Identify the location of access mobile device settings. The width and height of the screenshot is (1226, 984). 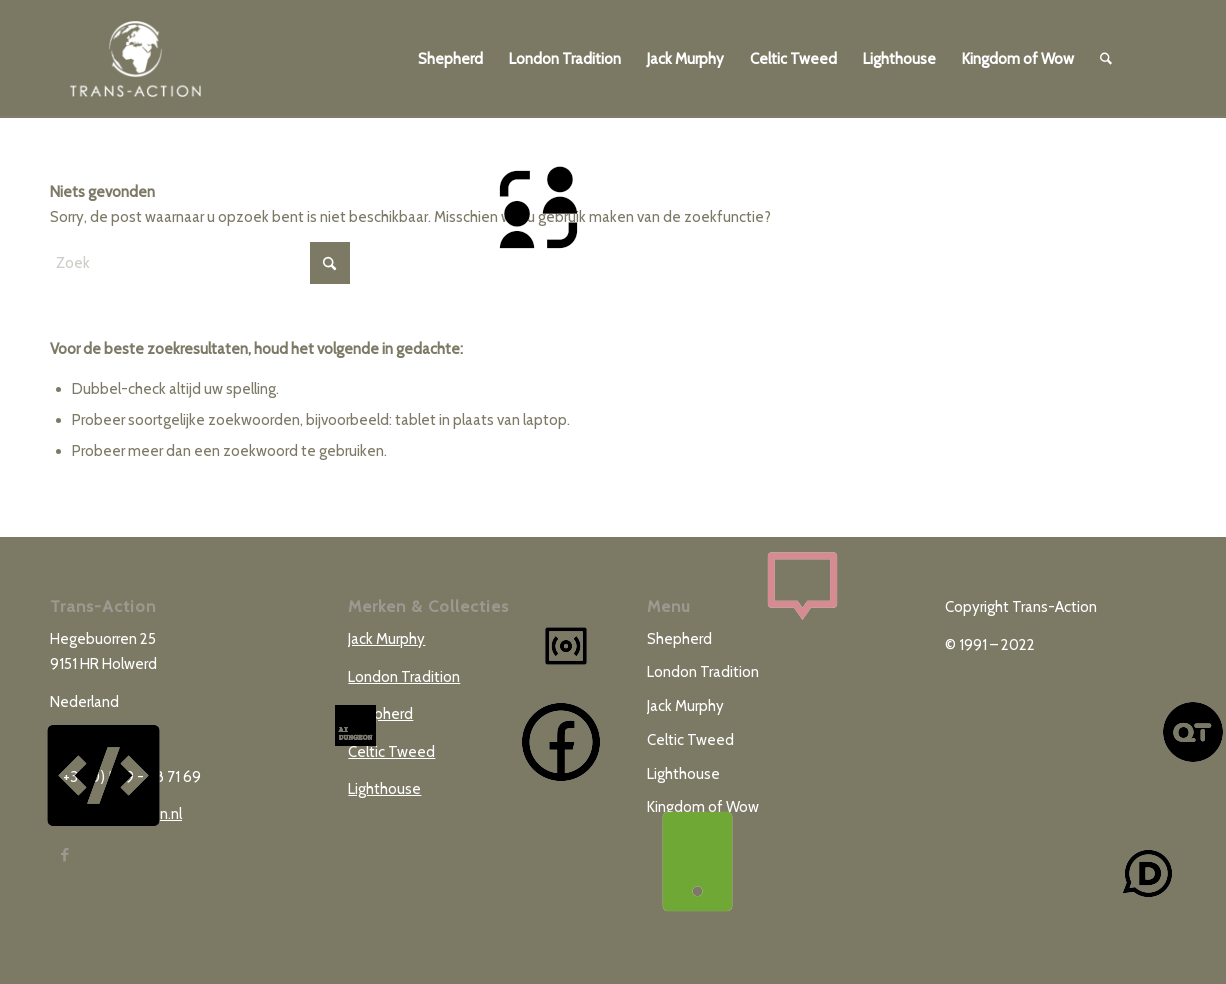
(697, 861).